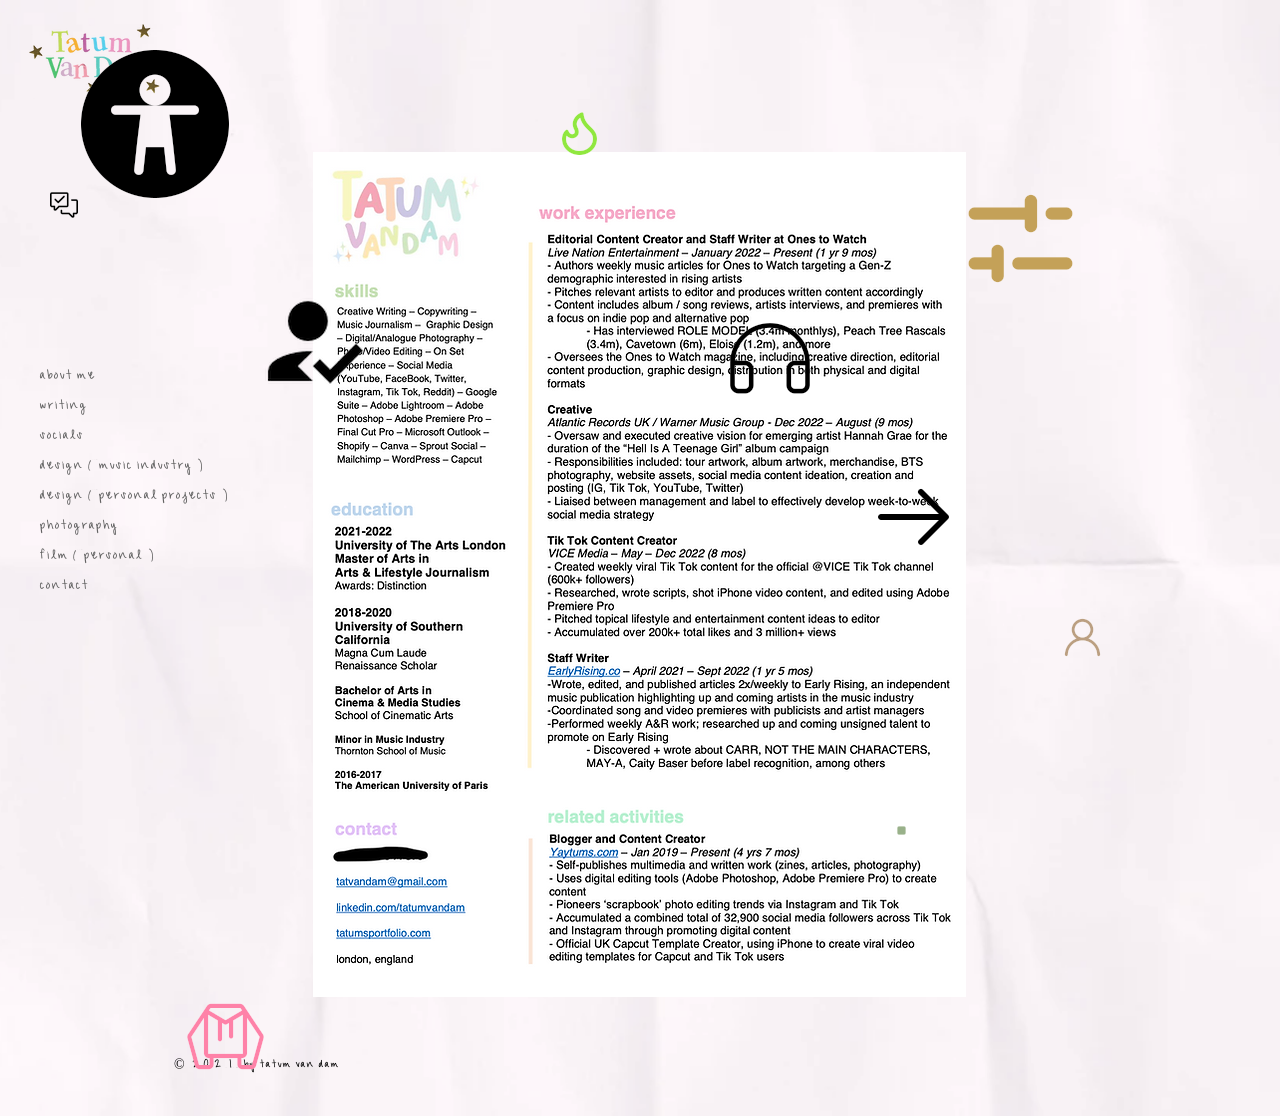  What do you see at coordinates (901, 830) in the screenshot?
I see `stop media playback` at bounding box center [901, 830].